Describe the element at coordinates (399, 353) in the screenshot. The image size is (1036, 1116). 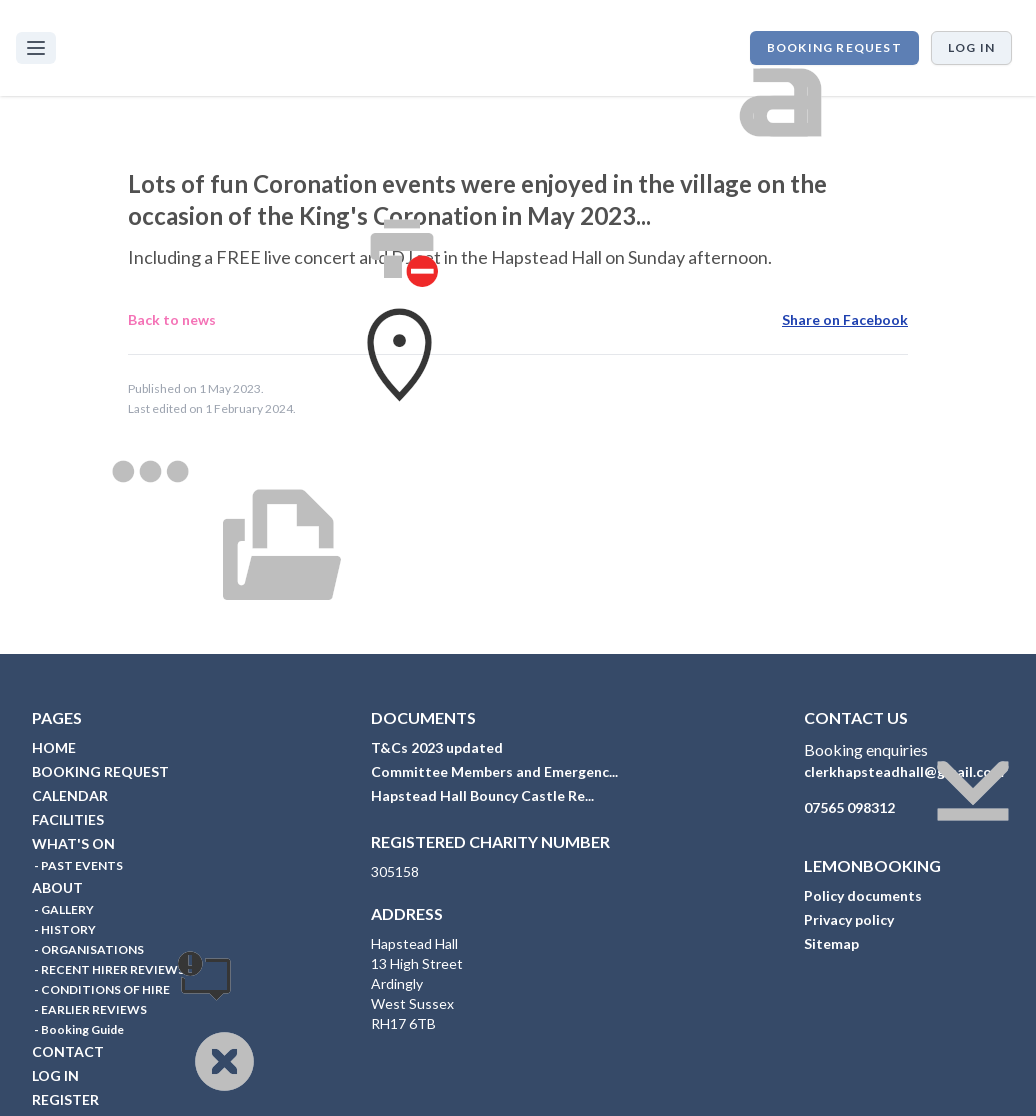
I see `access location settings` at that location.